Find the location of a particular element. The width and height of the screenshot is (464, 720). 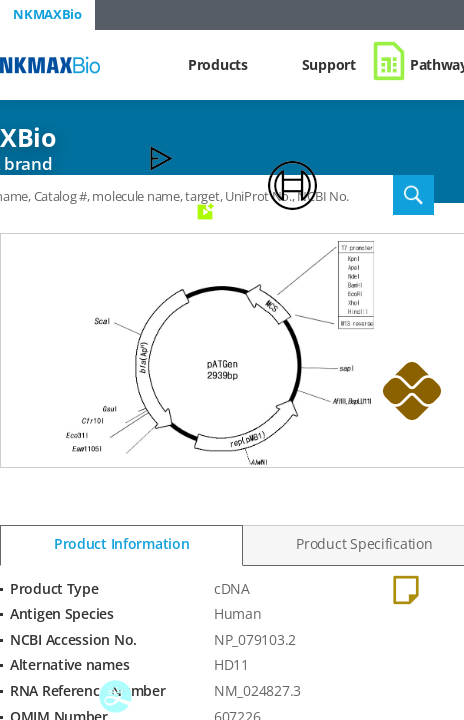

access AI-powered video editing tools is located at coordinates (205, 212).